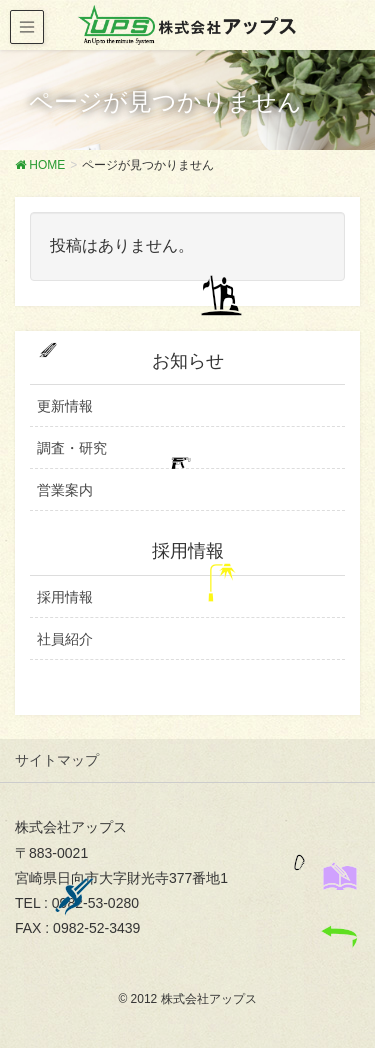 The width and height of the screenshot is (375, 1048). What do you see at coordinates (181, 463) in the screenshot?
I see `select skorpion submachine gun in weapon loadout` at bounding box center [181, 463].